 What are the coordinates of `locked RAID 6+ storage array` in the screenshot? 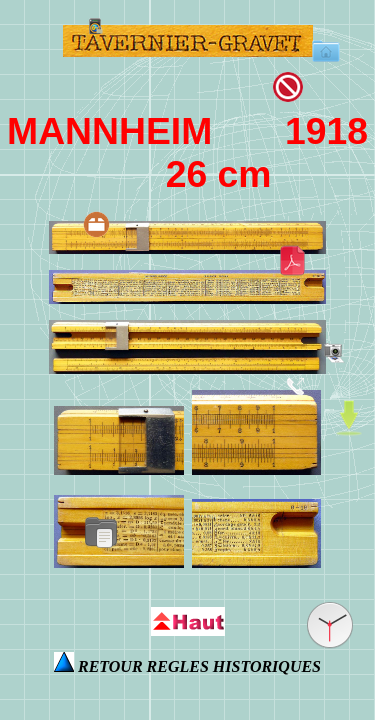 It's located at (95, 26).